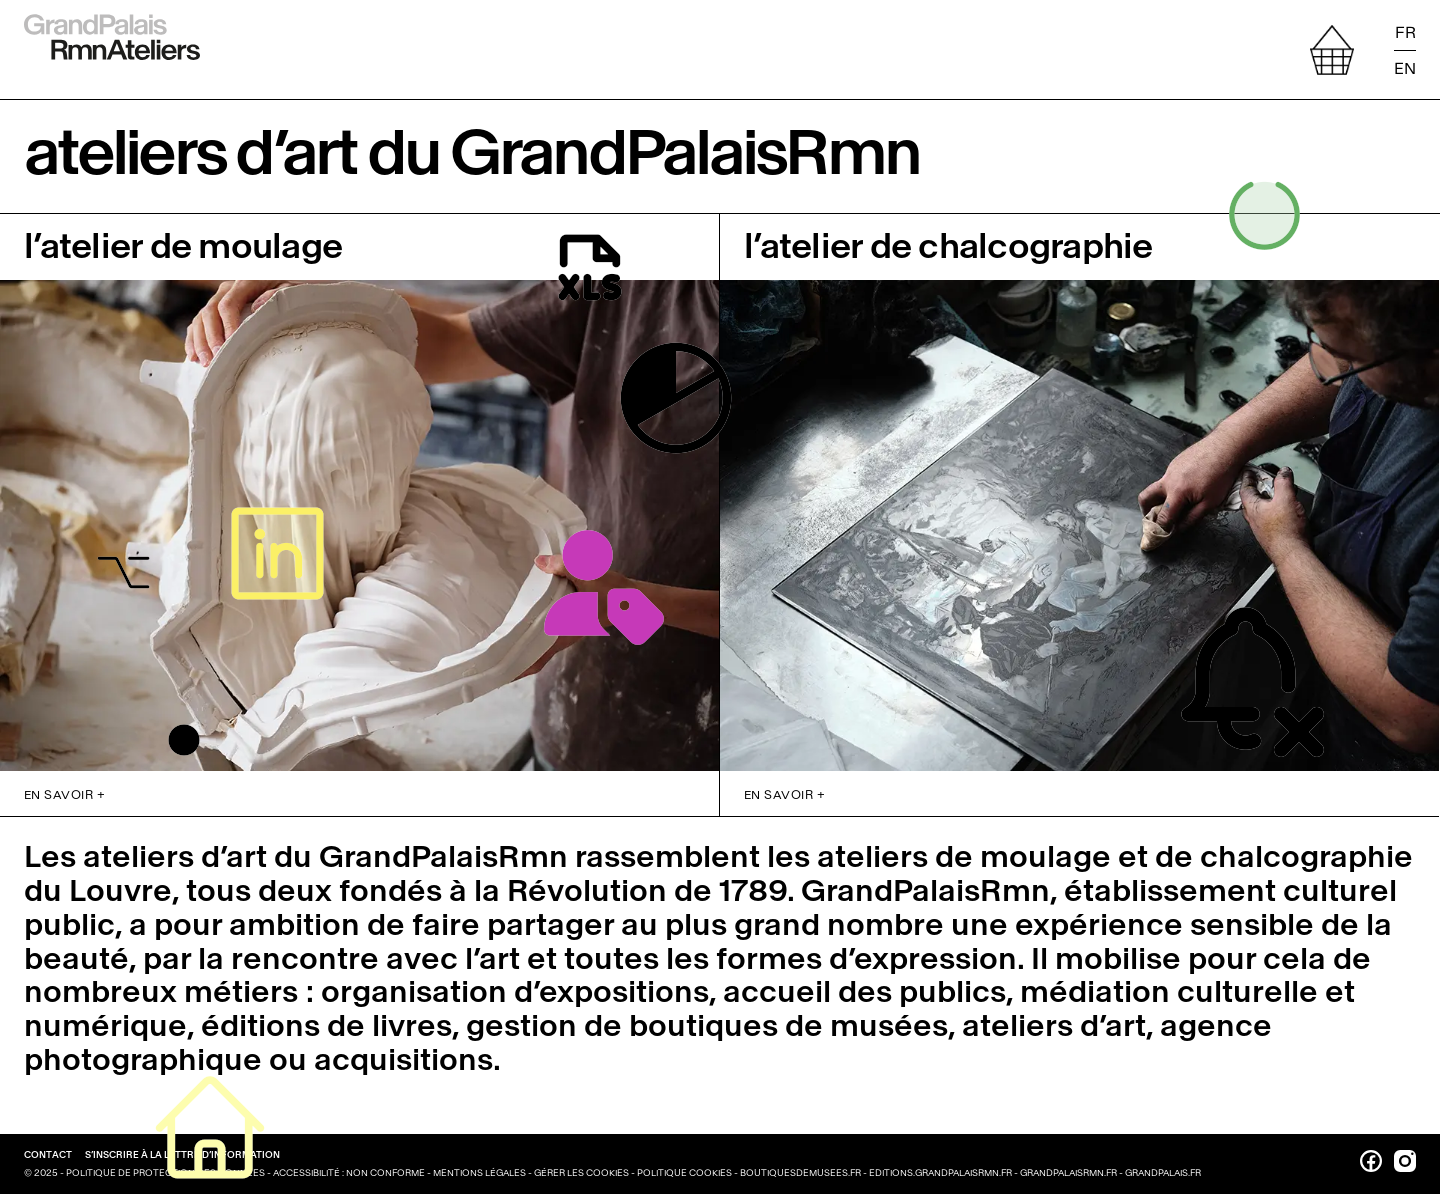 The height and width of the screenshot is (1194, 1440). What do you see at coordinates (184, 740) in the screenshot?
I see `indicates an unread notification or new item` at bounding box center [184, 740].